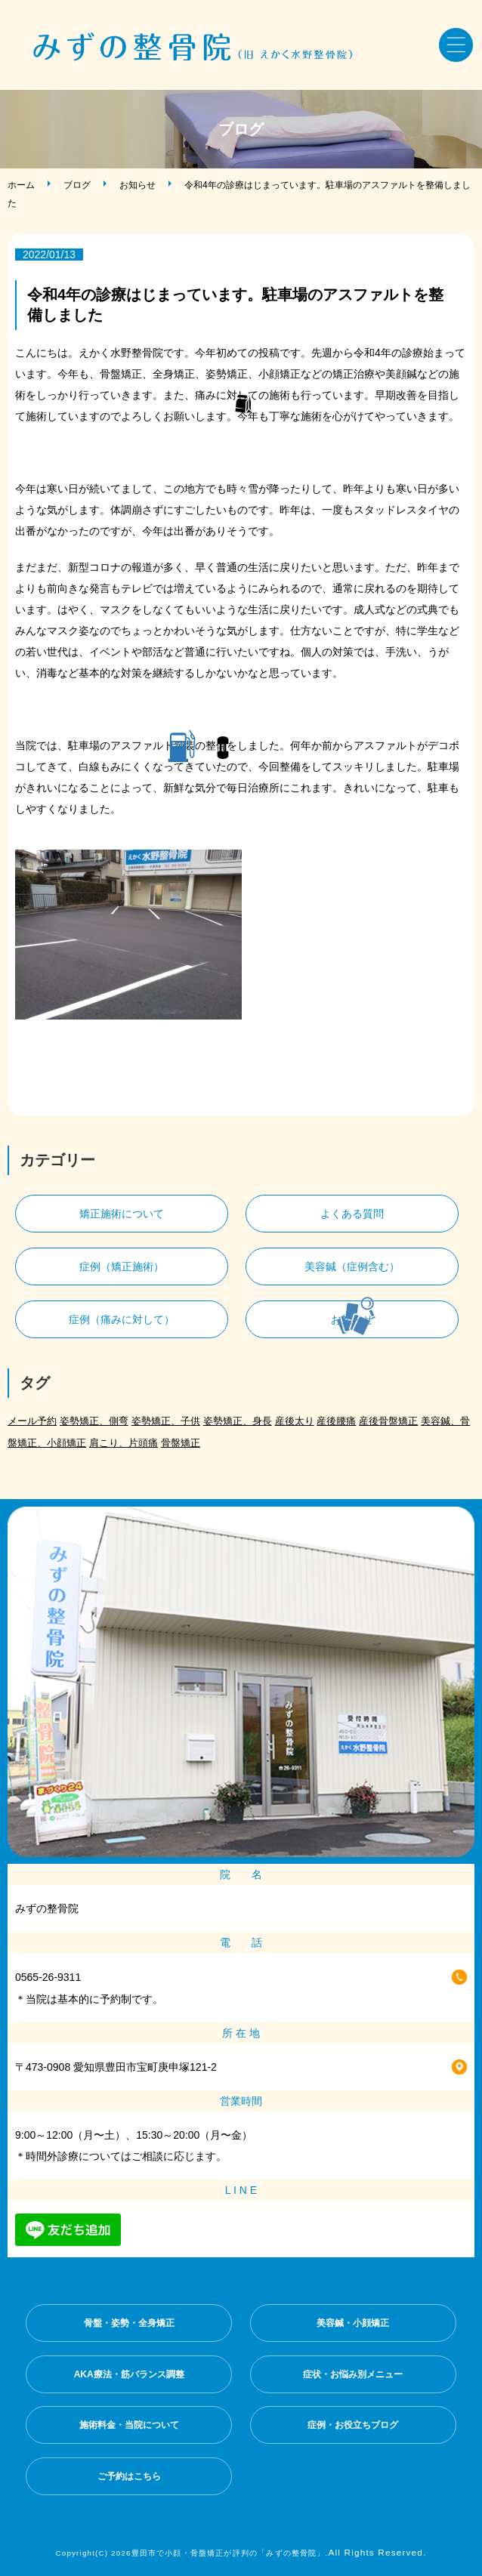 The image size is (482, 2576). Describe the element at coordinates (181, 745) in the screenshot. I see `find nearby gas stations` at that location.